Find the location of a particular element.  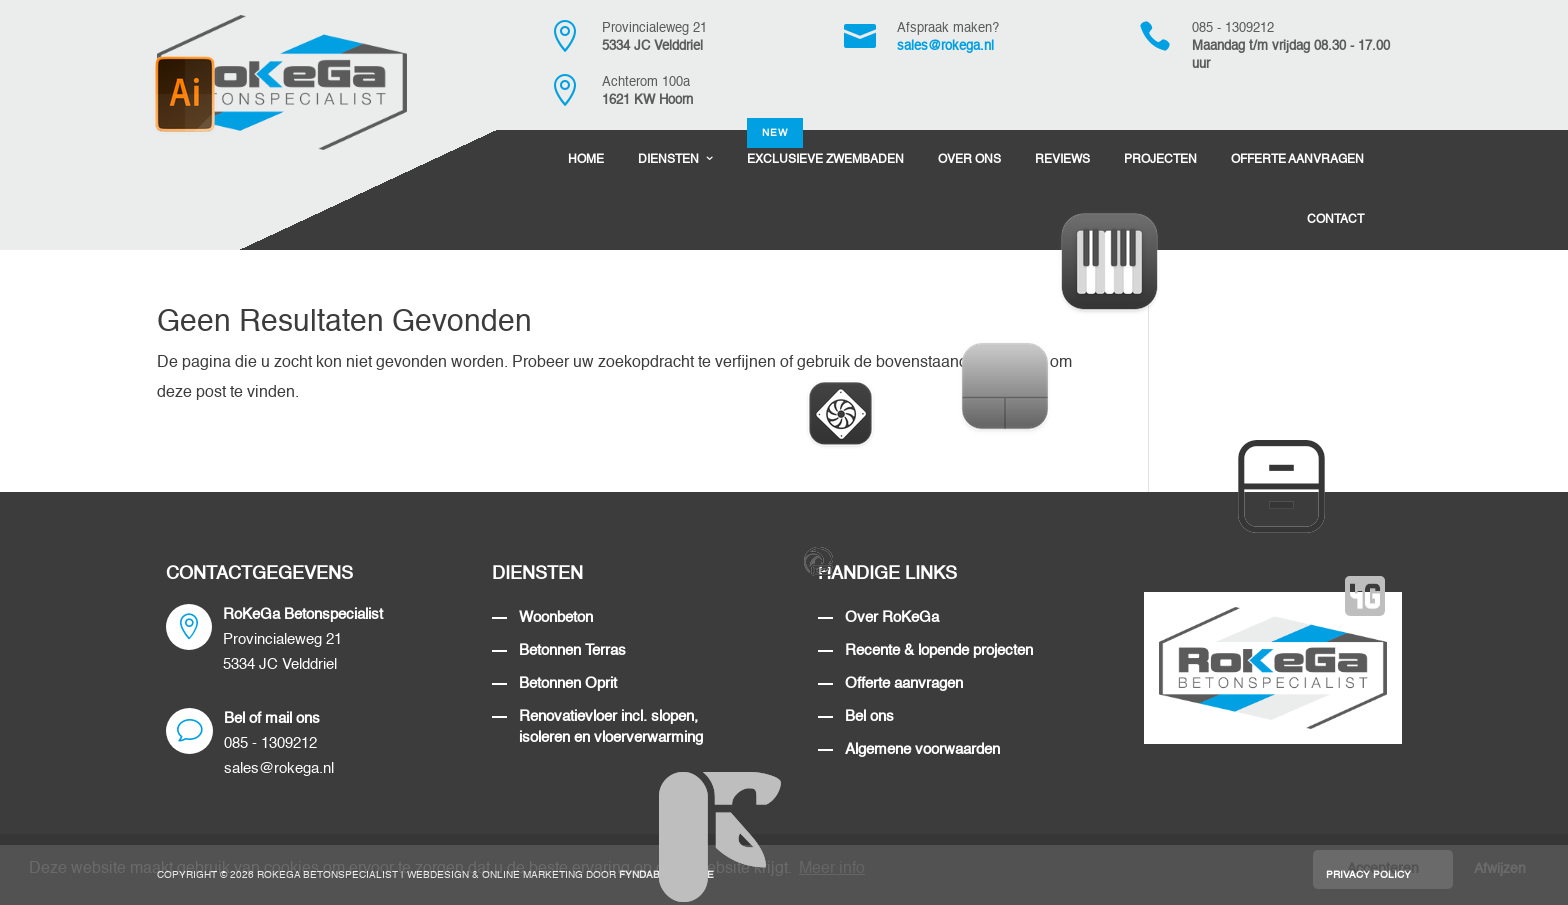

indicates active 4G cellular network connection is located at coordinates (1365, 596).